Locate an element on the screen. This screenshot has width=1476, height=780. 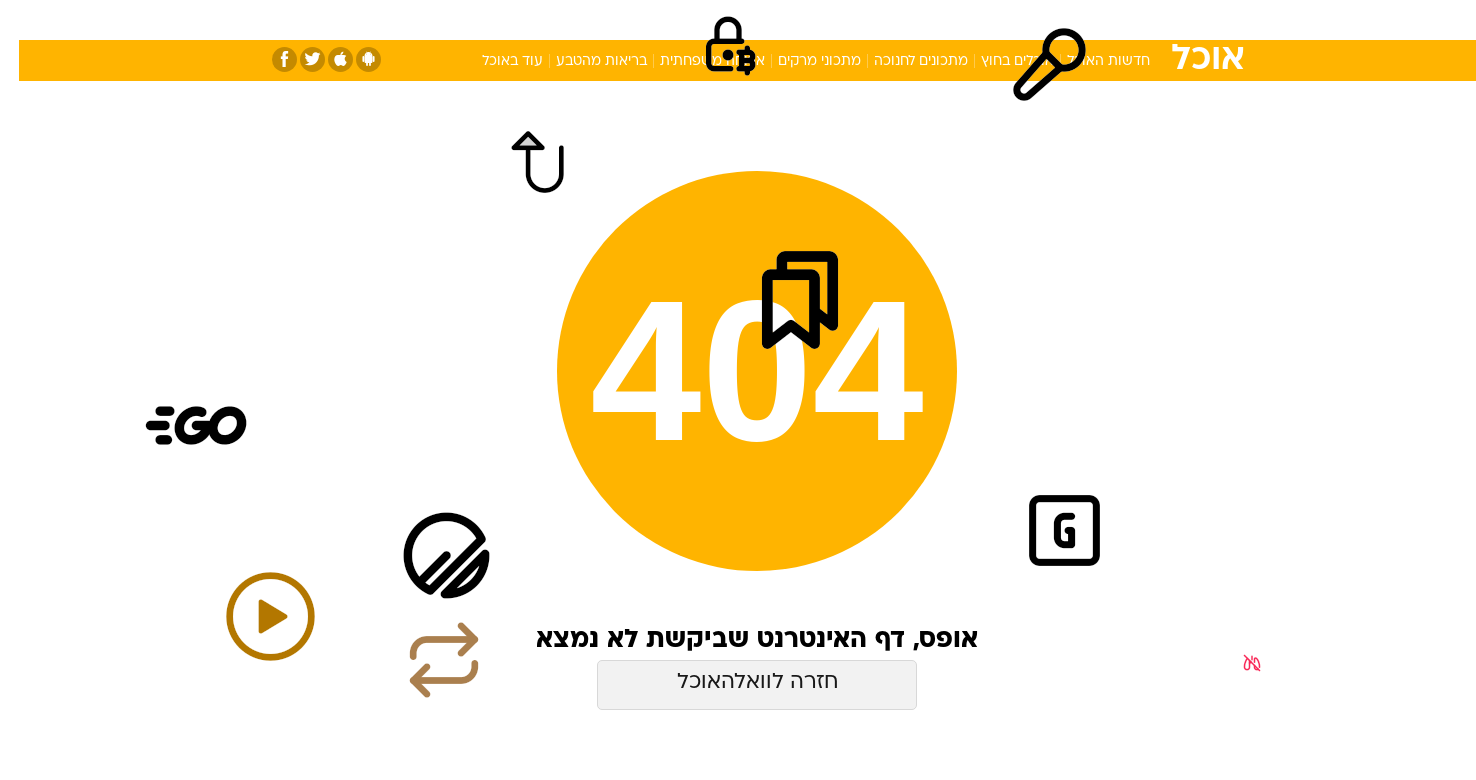
indicates respiratory function disabled or unavailable is located at coordinates (1252, 663).